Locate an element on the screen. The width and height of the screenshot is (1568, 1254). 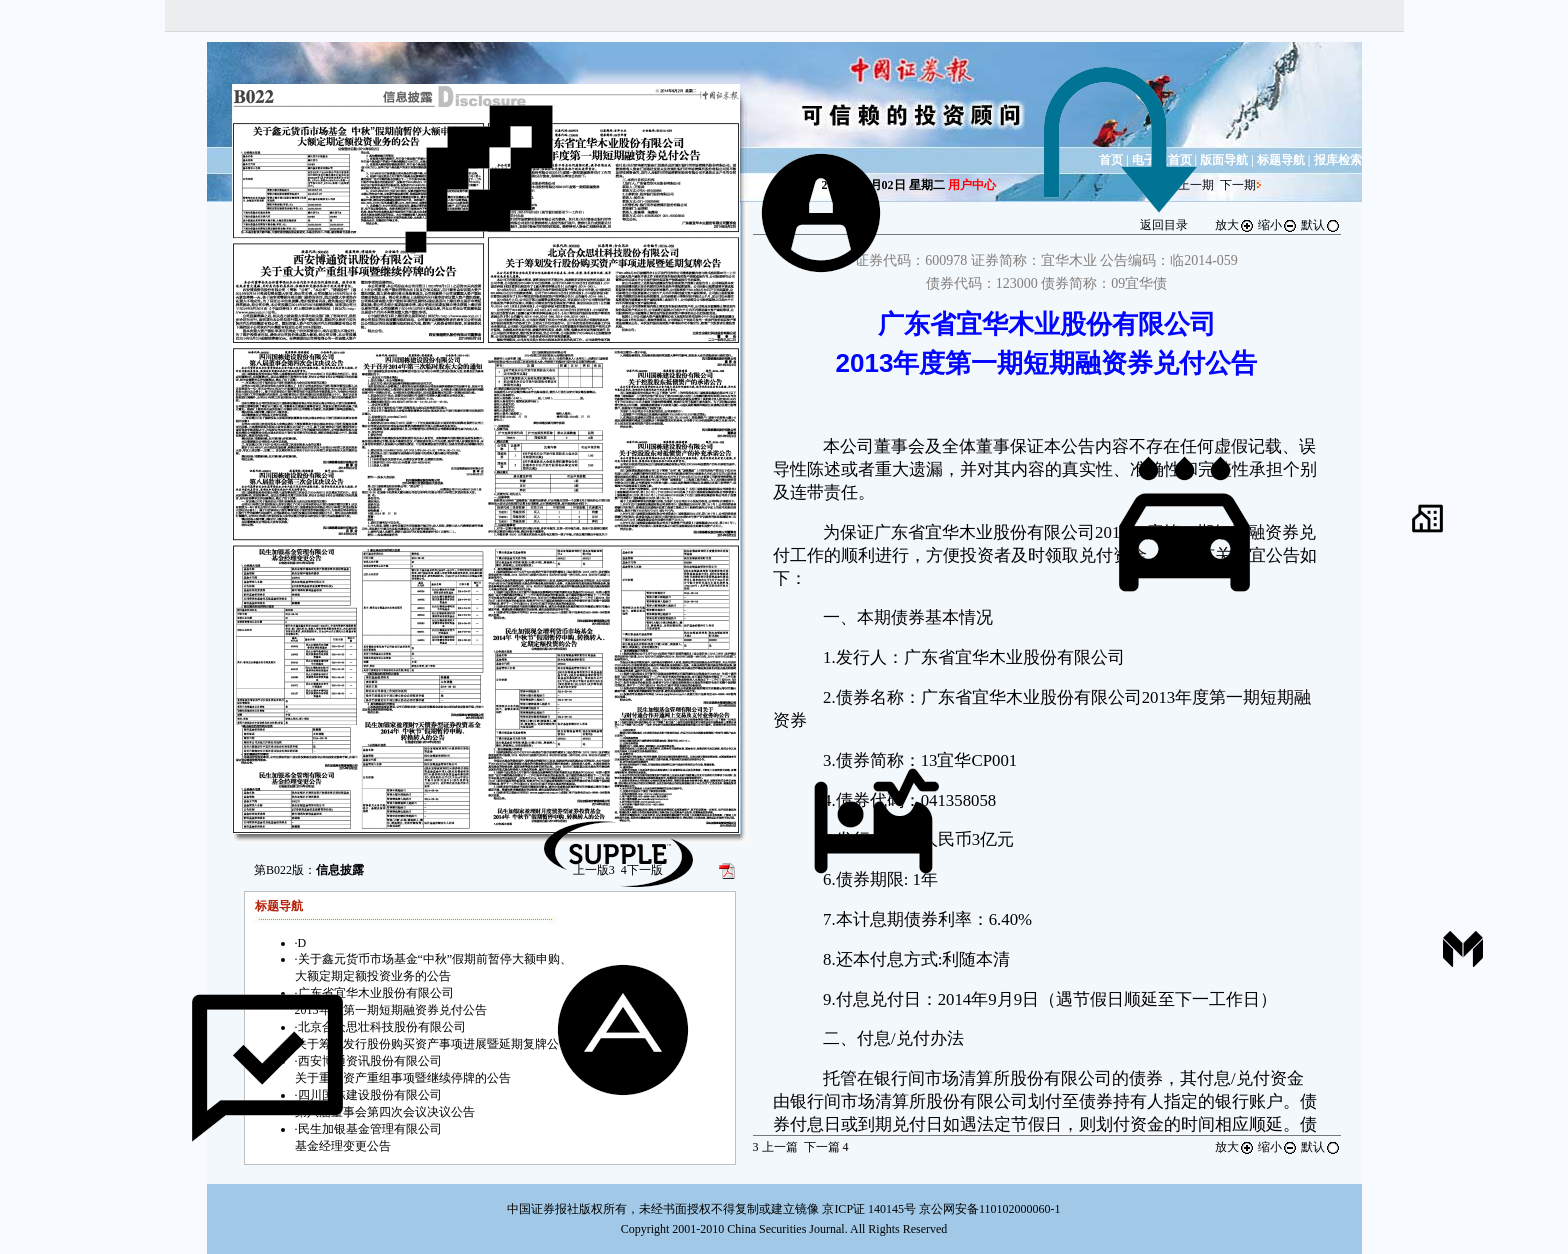
message sent successfully is located at coordinates (267, 1062).